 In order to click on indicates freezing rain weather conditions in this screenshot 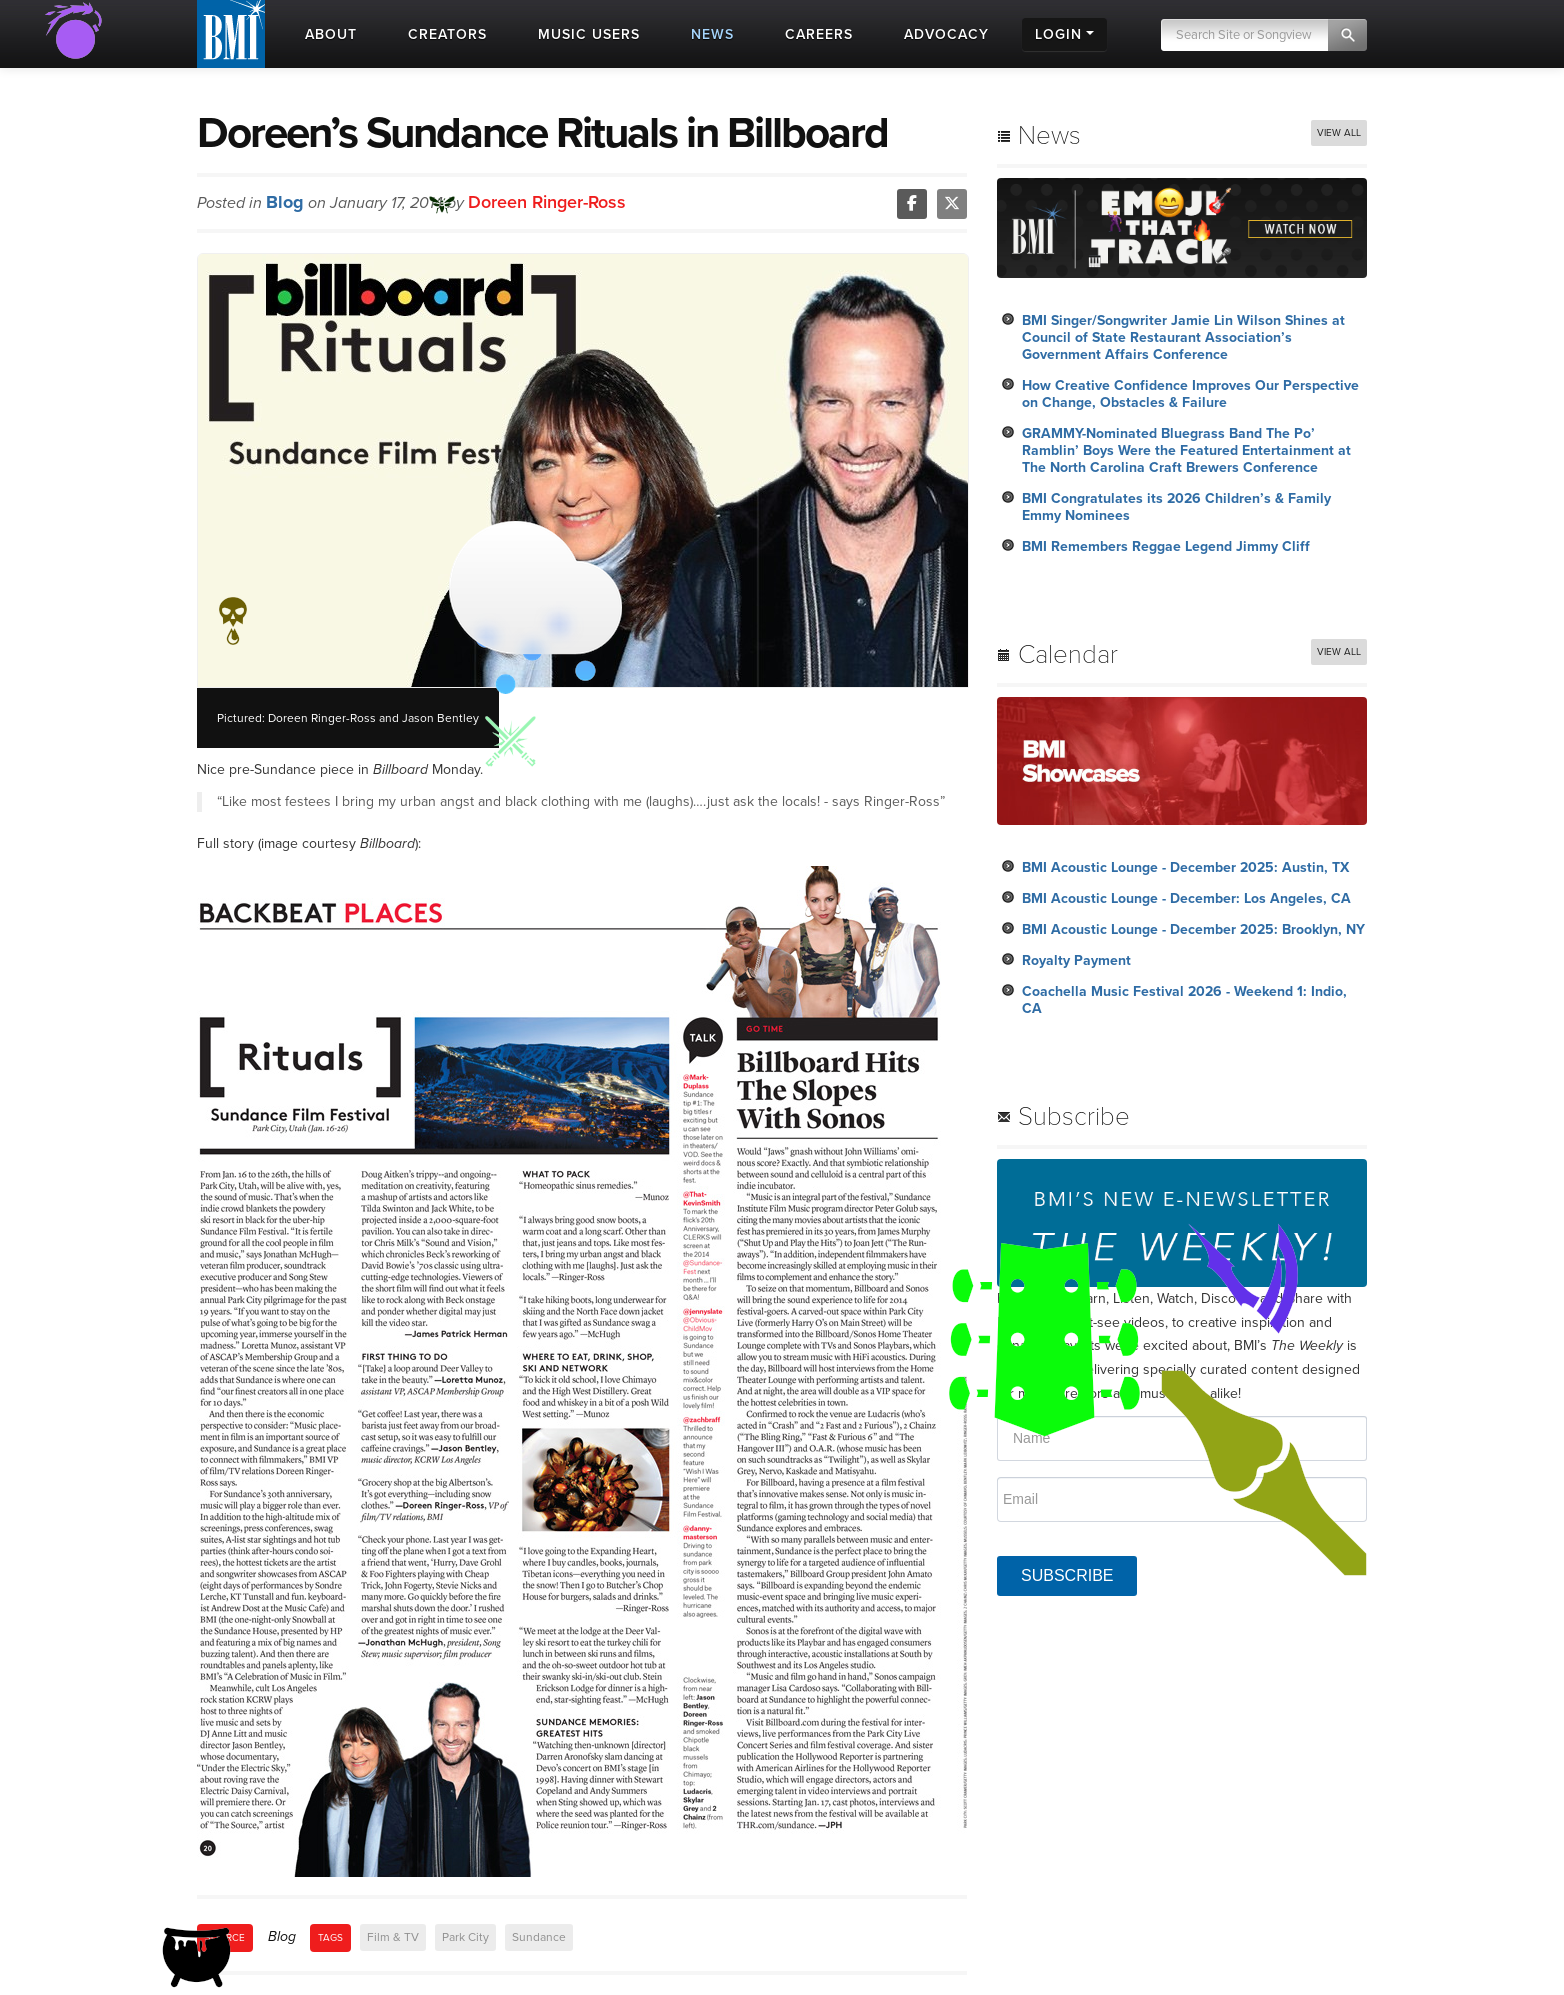, I will do `click(535, 607)`.